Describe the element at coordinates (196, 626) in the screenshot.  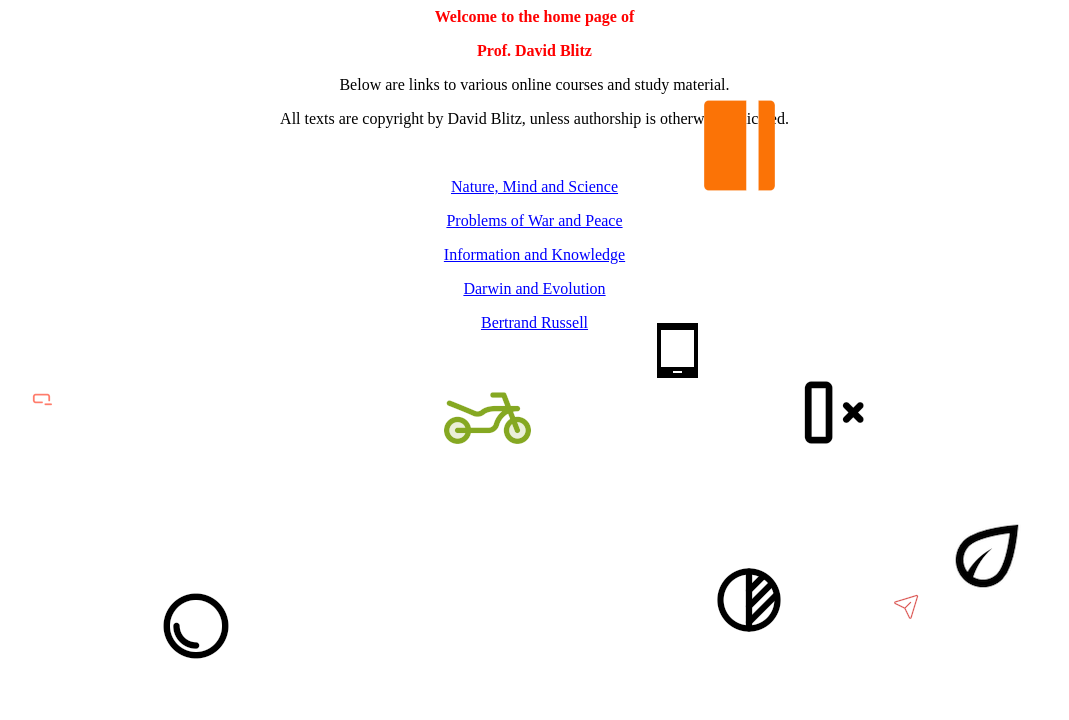
I see `apply inner shadow effect to bottom-left corner` at that location.